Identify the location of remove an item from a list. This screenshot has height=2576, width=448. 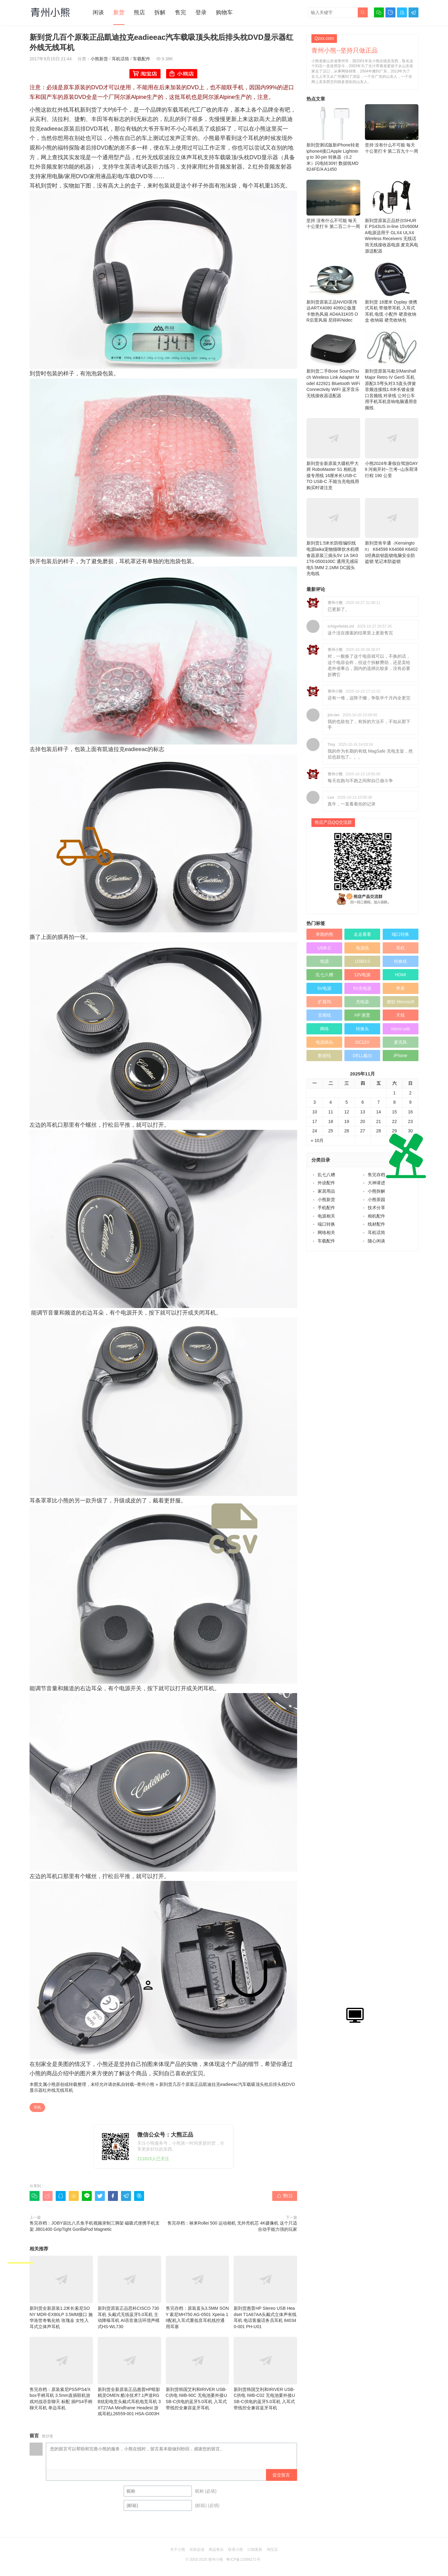
(21, 2264).